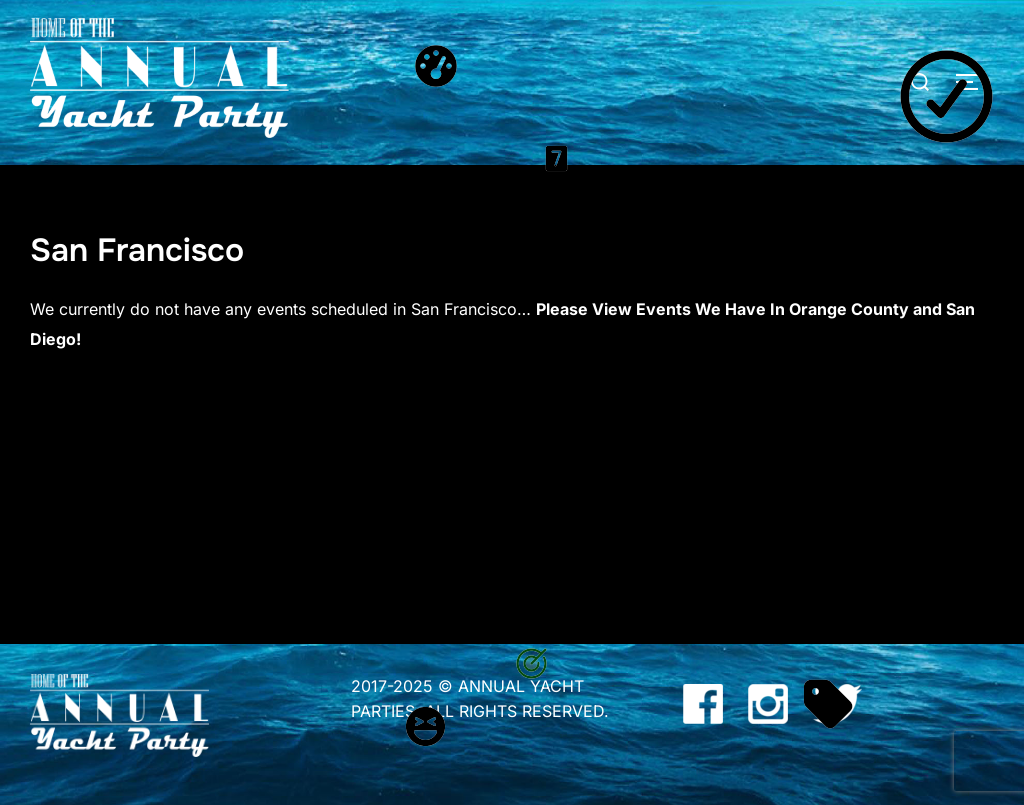 Image resolution: width=1024 pixels, height=805 pixels. Describe the element at coordinates (827, 703) in the screenshot. I see `add a tag or label to an item` at that location.